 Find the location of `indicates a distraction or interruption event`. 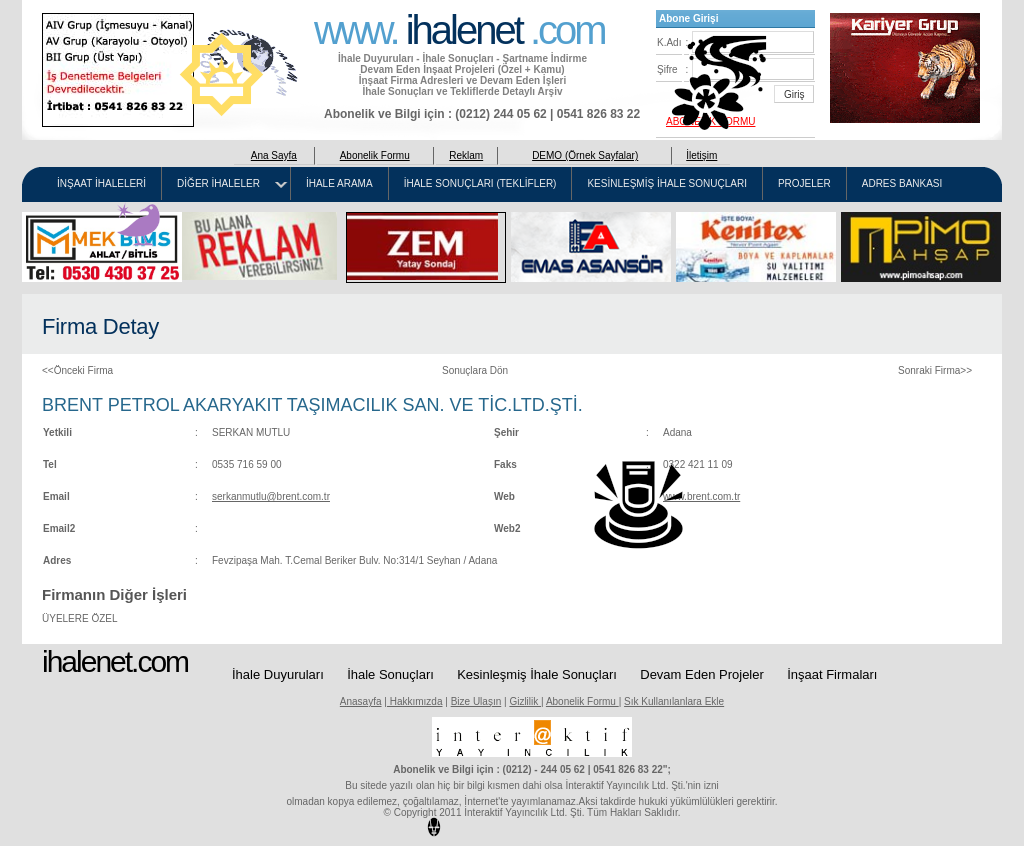

indicates a distraction or interruption event is located at coordinates (138, 223).